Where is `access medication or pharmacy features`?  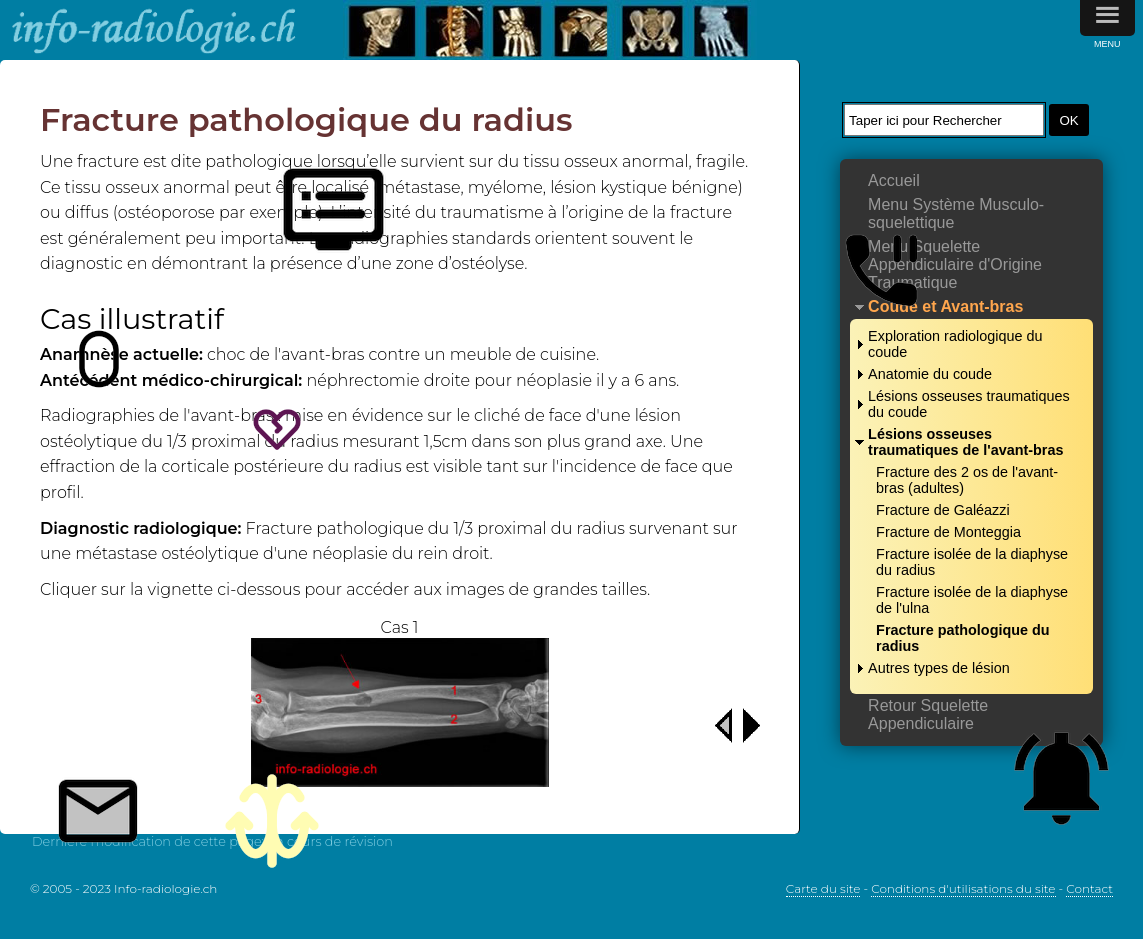
access medication or pharmacy features is located at coordinates (99, 359).